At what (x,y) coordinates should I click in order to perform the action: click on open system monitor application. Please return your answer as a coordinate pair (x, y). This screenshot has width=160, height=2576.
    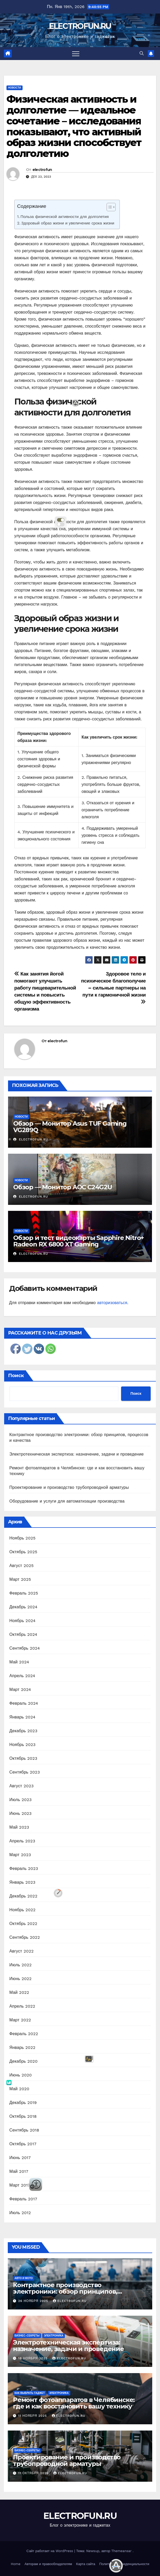
    Looking at the image, I should click on (89, 2059).